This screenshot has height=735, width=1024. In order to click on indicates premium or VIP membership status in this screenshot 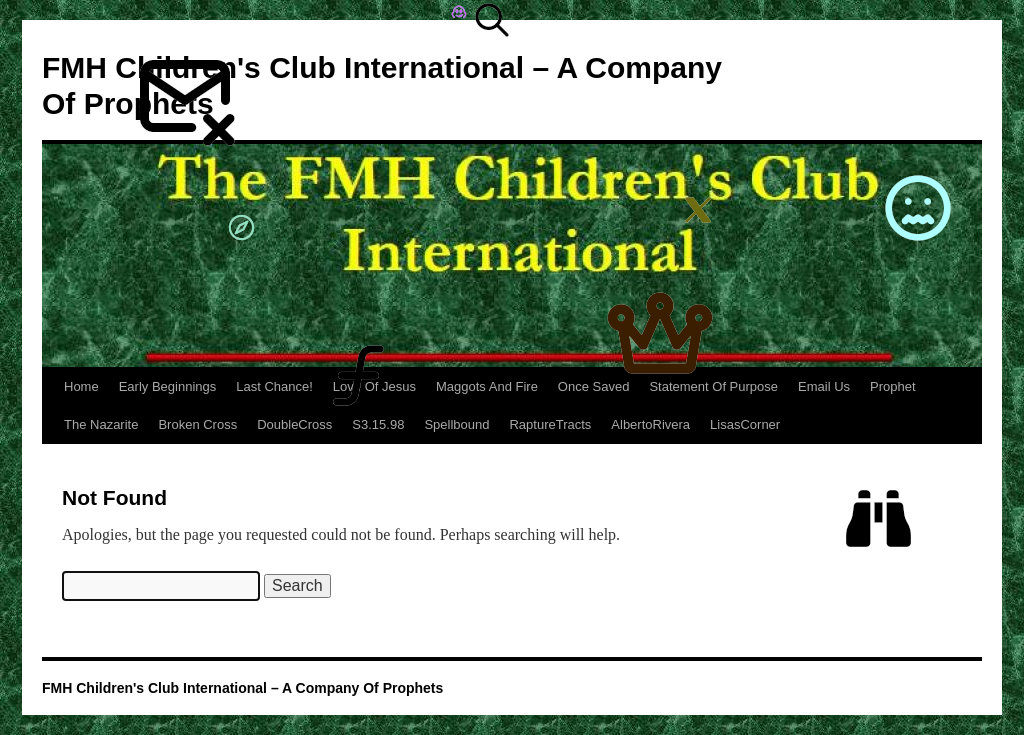, I will do `click(660, 338)`.